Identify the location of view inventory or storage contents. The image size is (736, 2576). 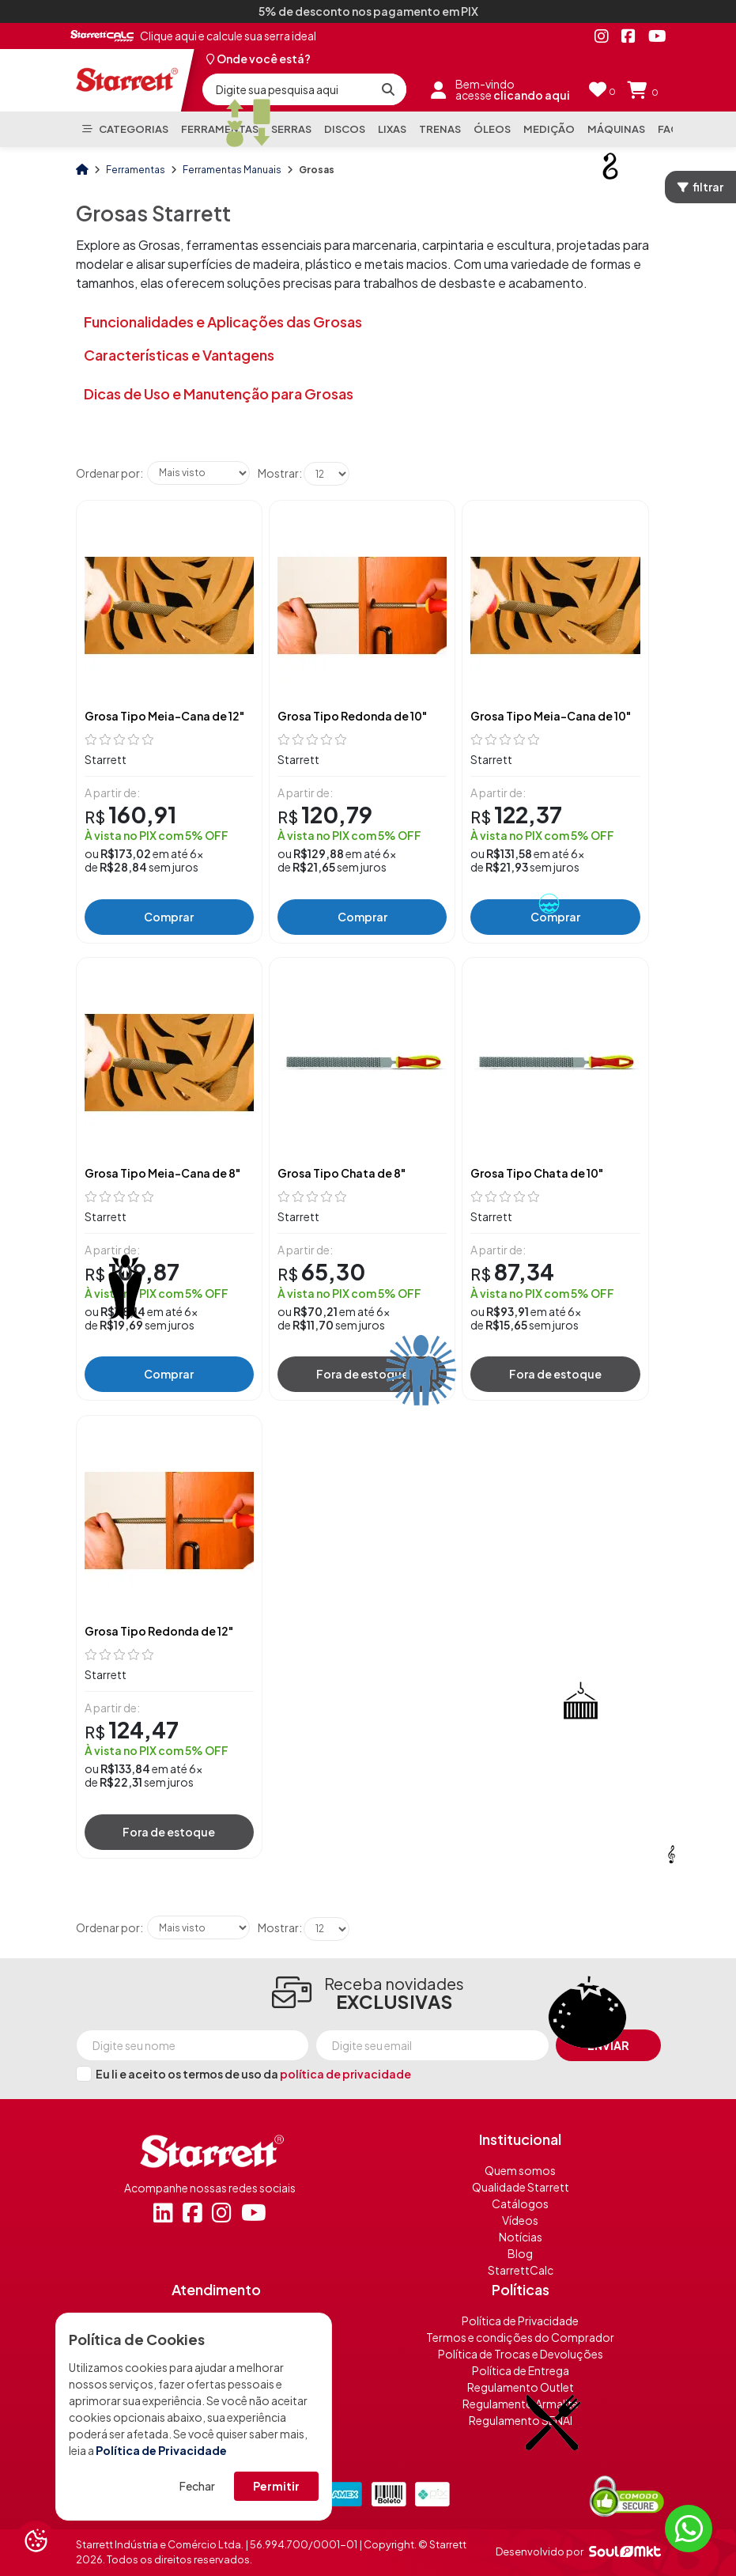
(580, 1700).